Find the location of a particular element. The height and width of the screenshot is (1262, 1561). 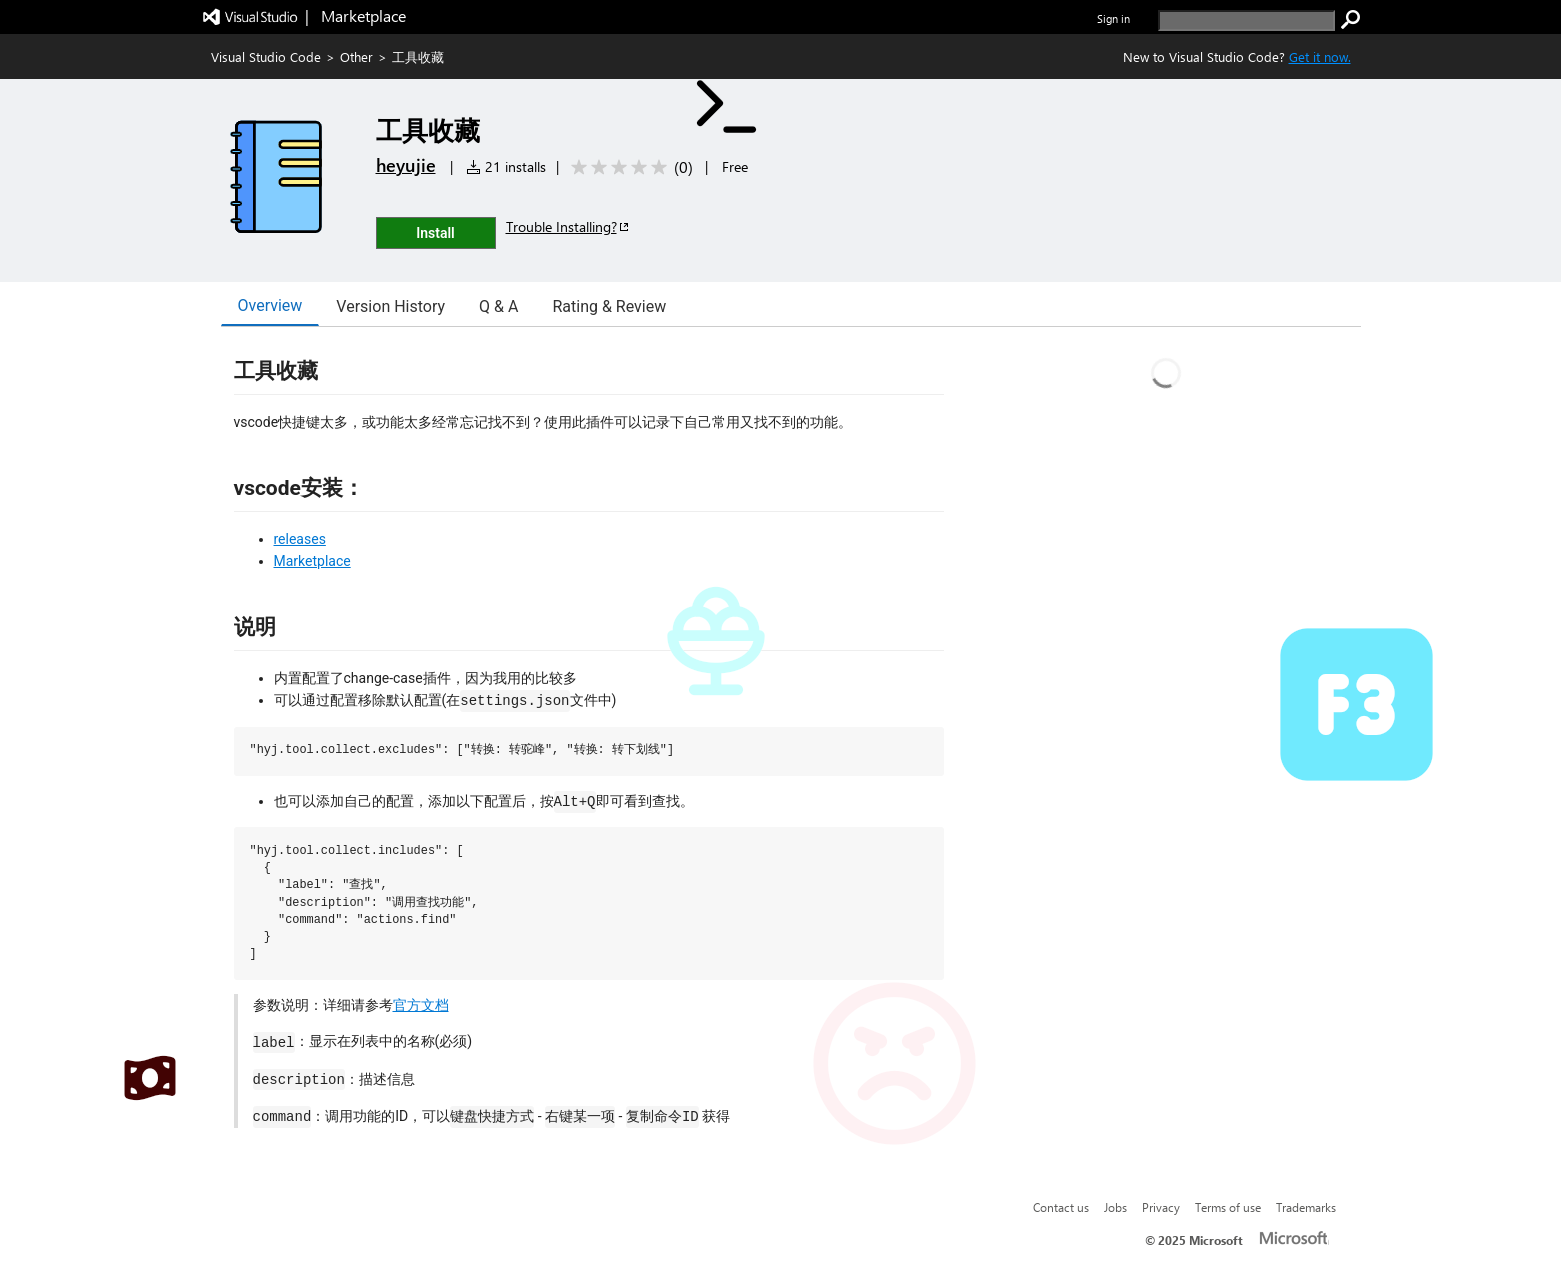

keyboard shortcut indicator for F3 function key is located at coordinates (1356, 704).